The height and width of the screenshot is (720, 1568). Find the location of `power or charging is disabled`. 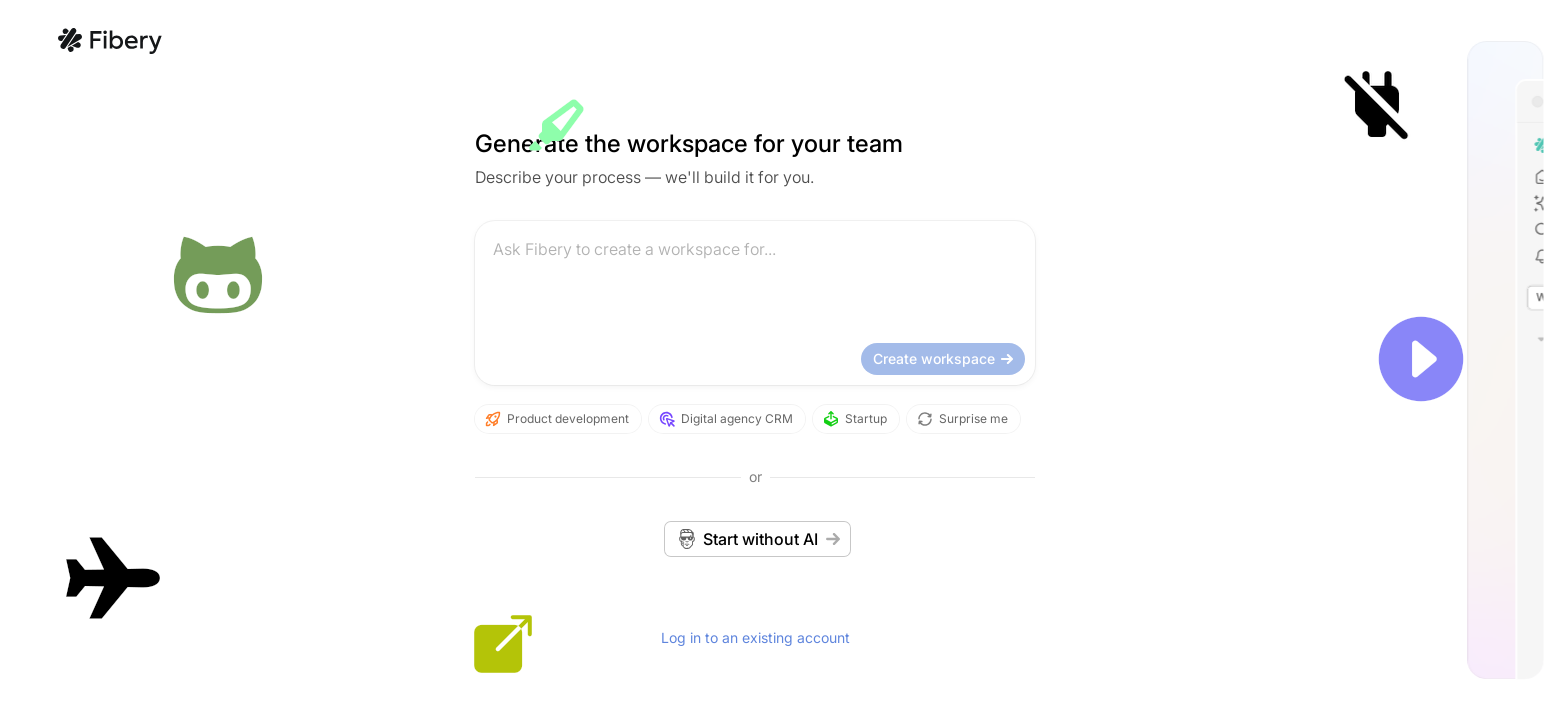

power or charging is disabled is located at coordinates (1377, 104).